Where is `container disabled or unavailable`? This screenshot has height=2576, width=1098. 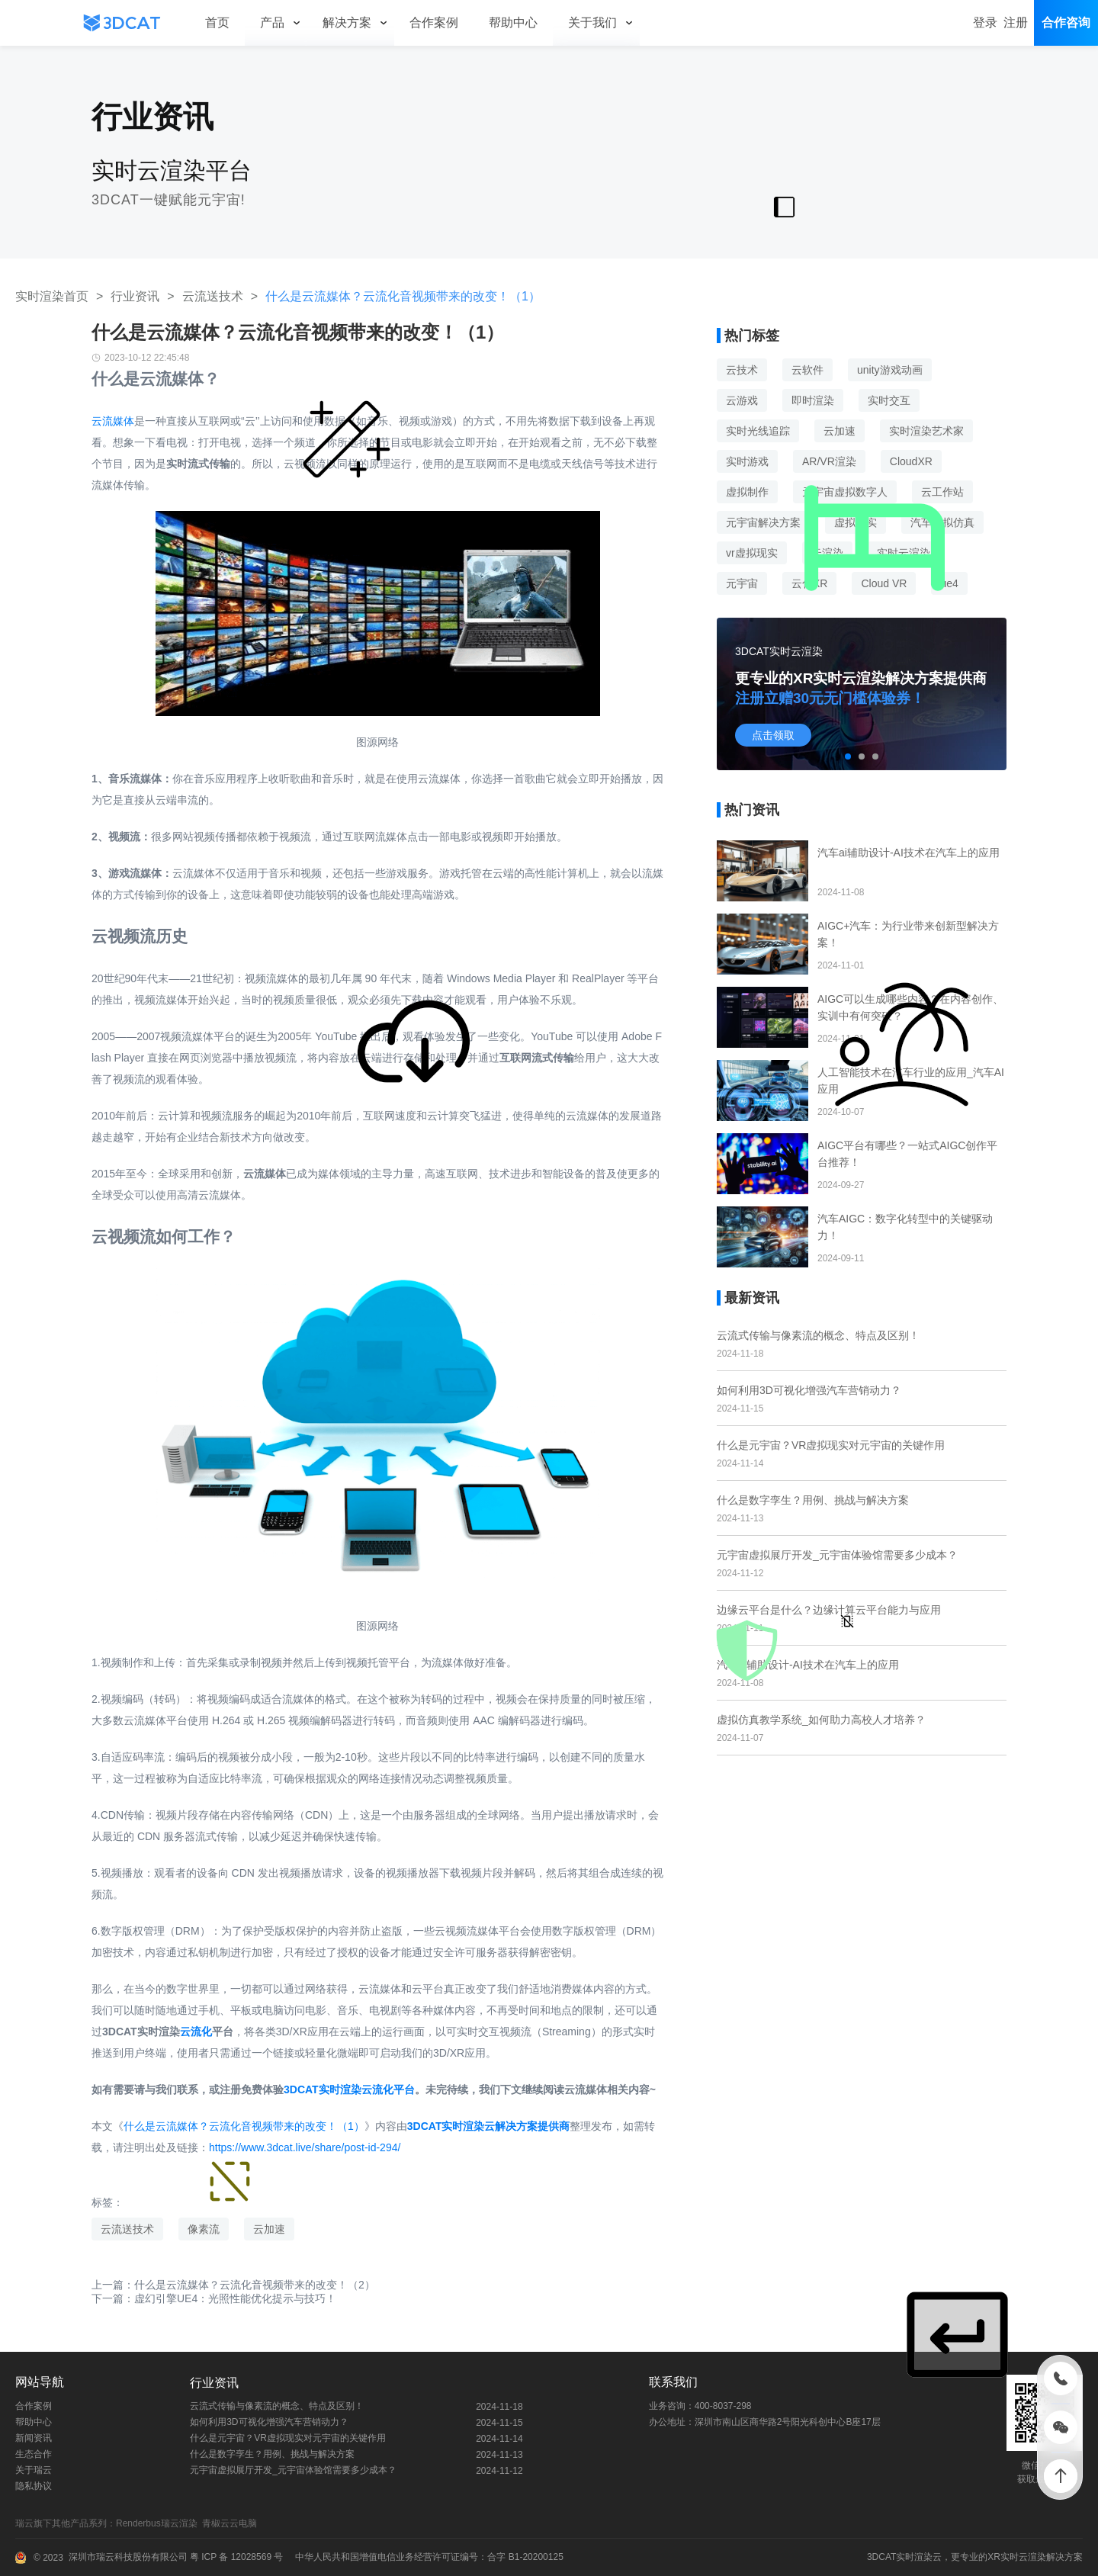
container disabled or unavailable is located at coordinates (847, 1621).